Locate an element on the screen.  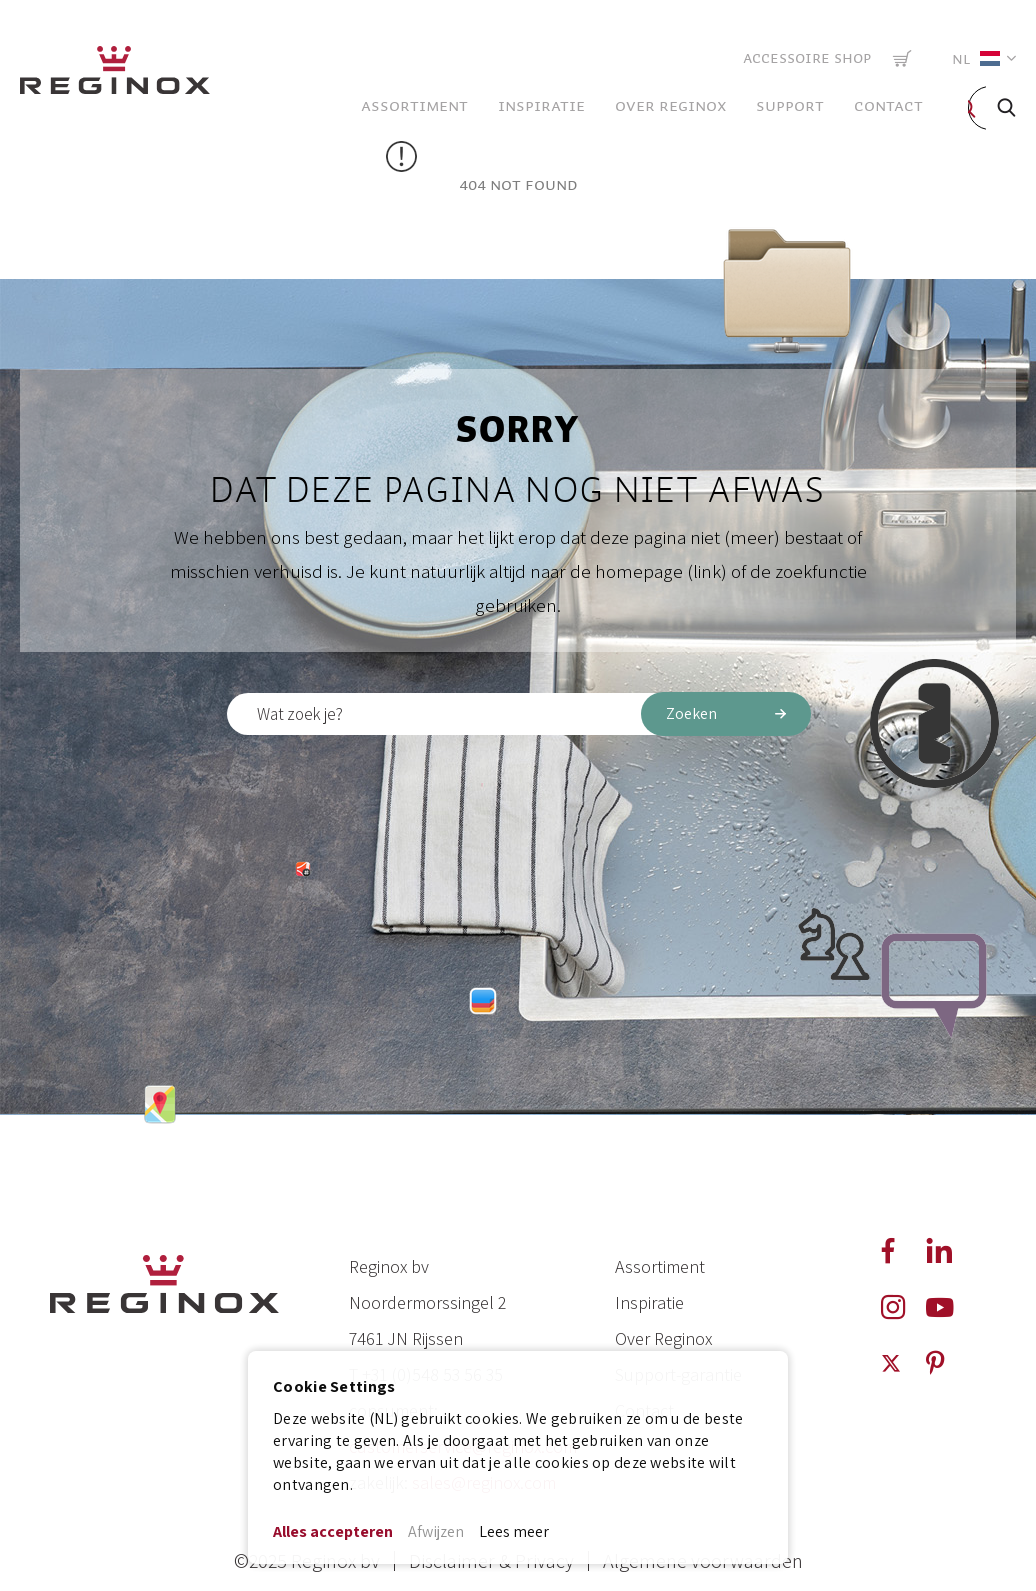
indicates an app has encountered an error is located at coordinates (401, 156).